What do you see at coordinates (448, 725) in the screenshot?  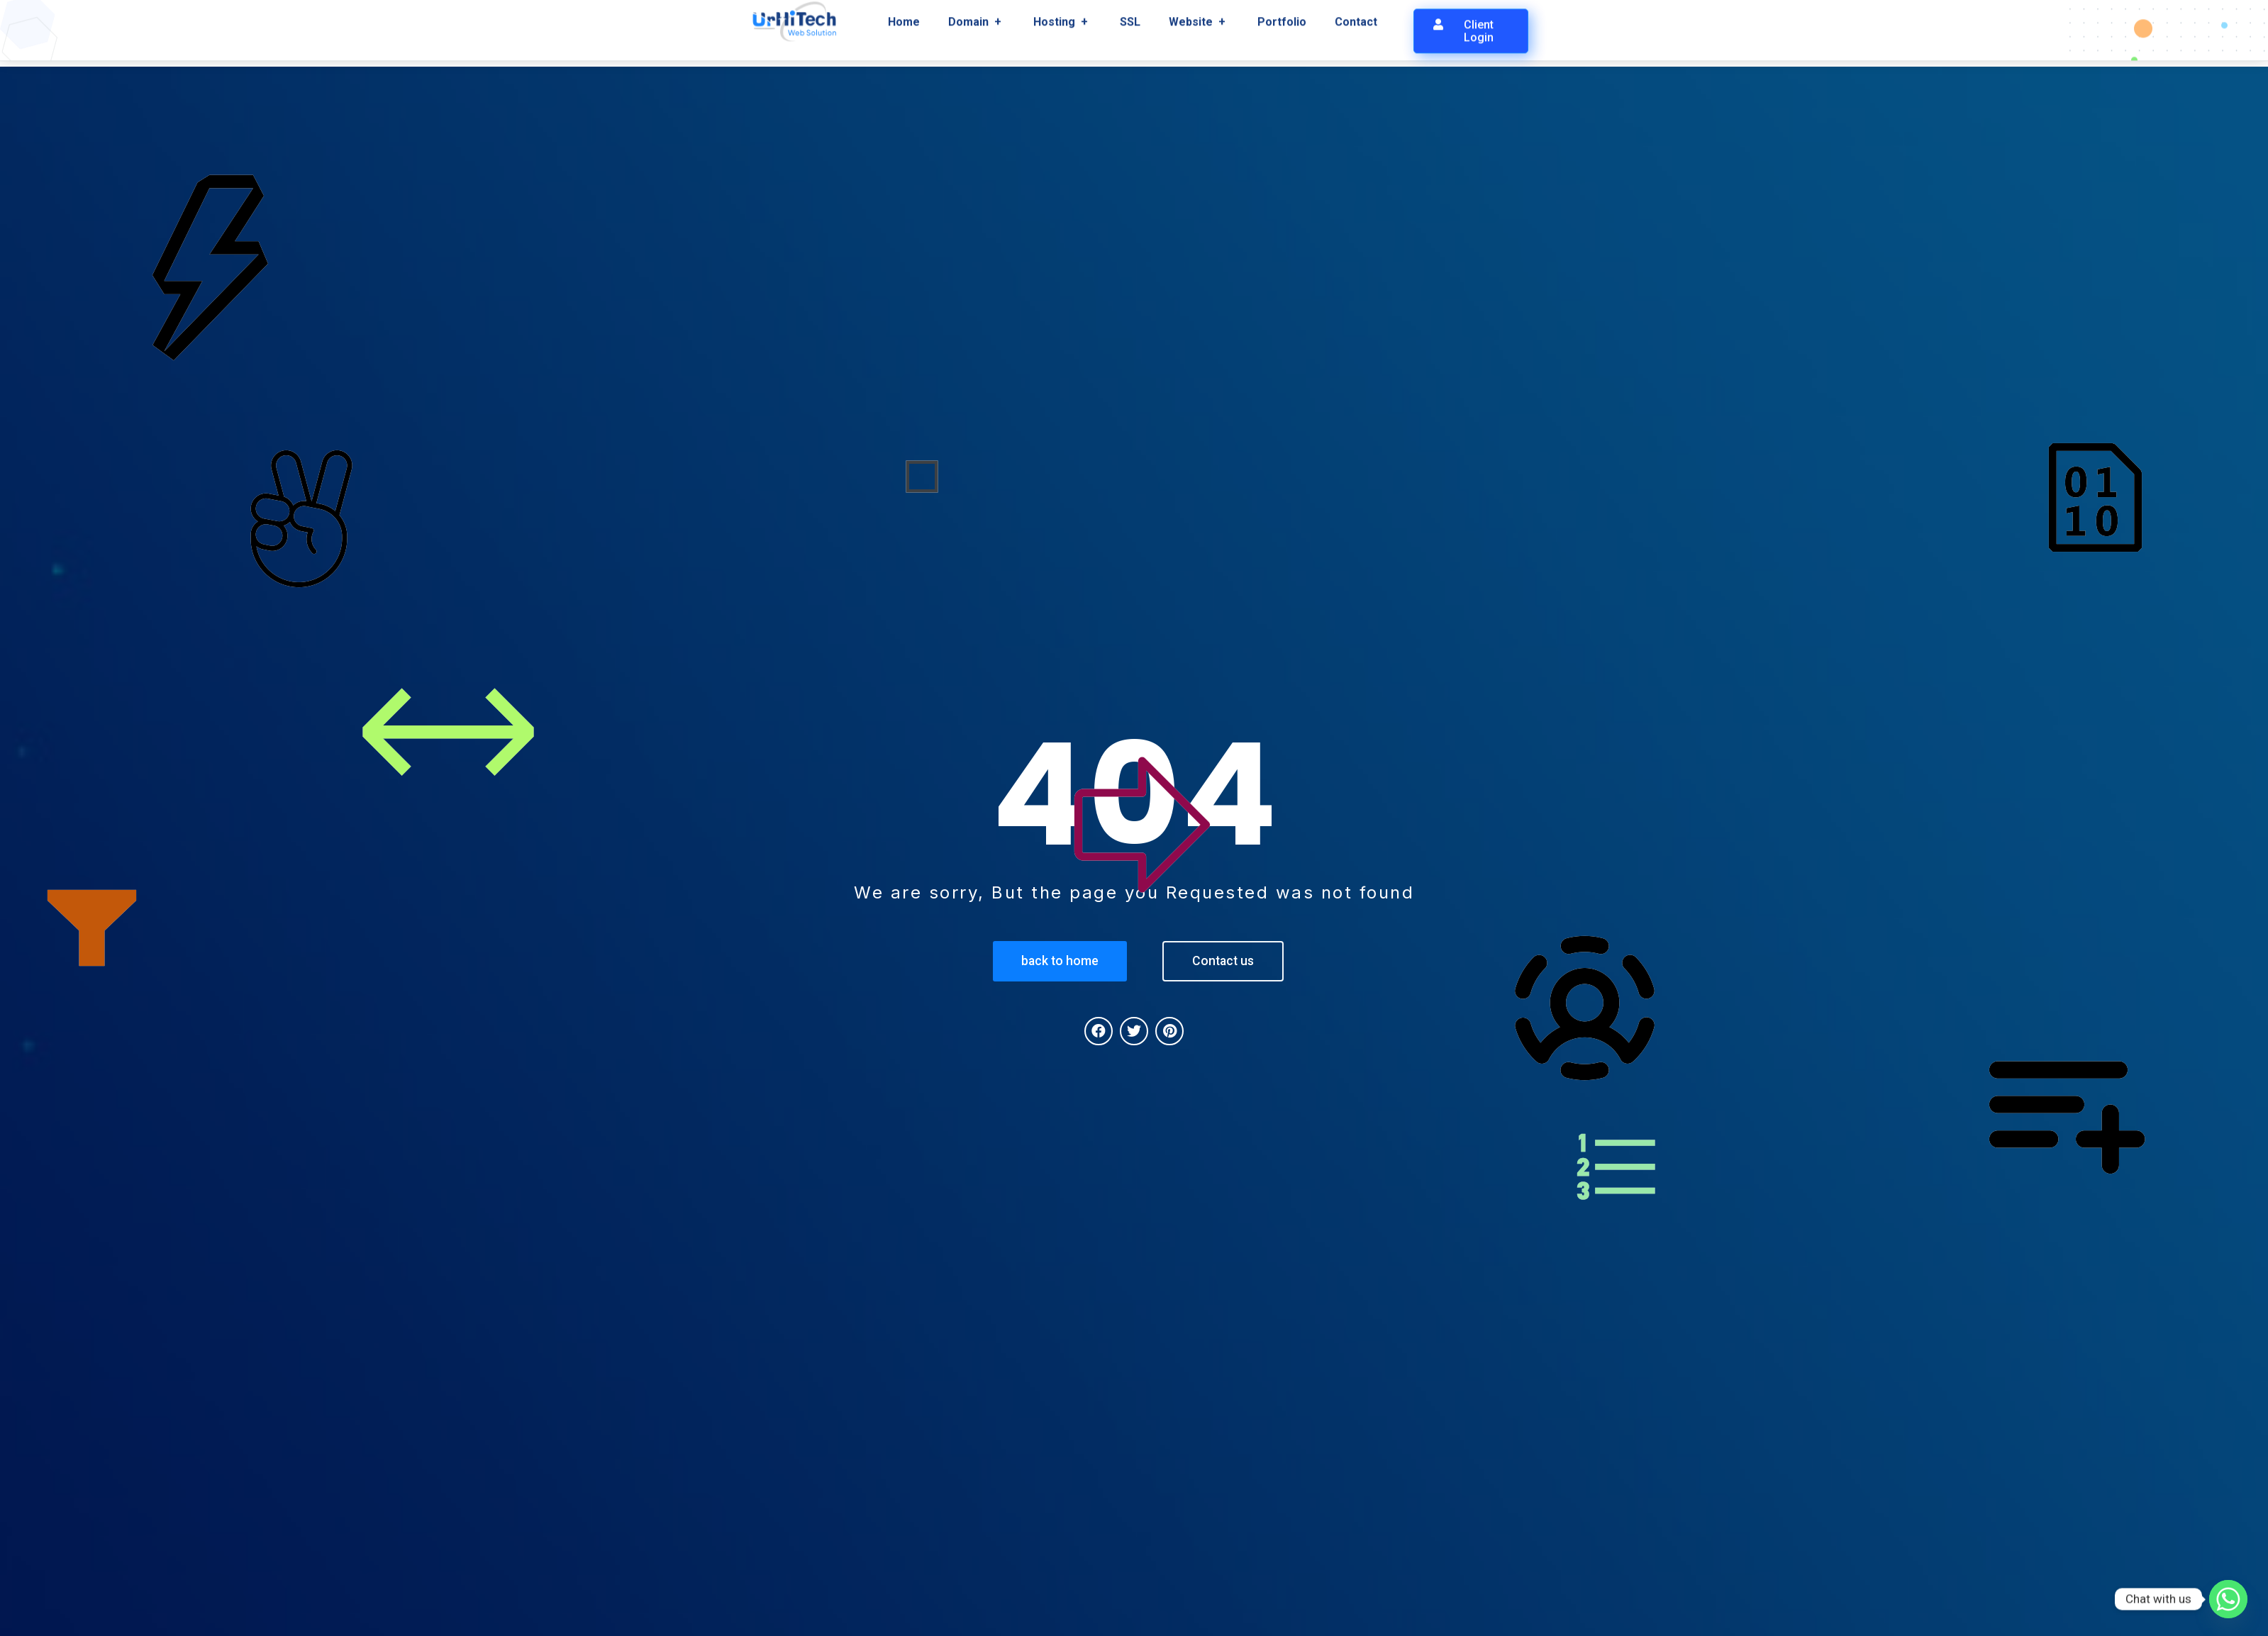 I see `resize element horizontally` at bounding box center [448, 725].